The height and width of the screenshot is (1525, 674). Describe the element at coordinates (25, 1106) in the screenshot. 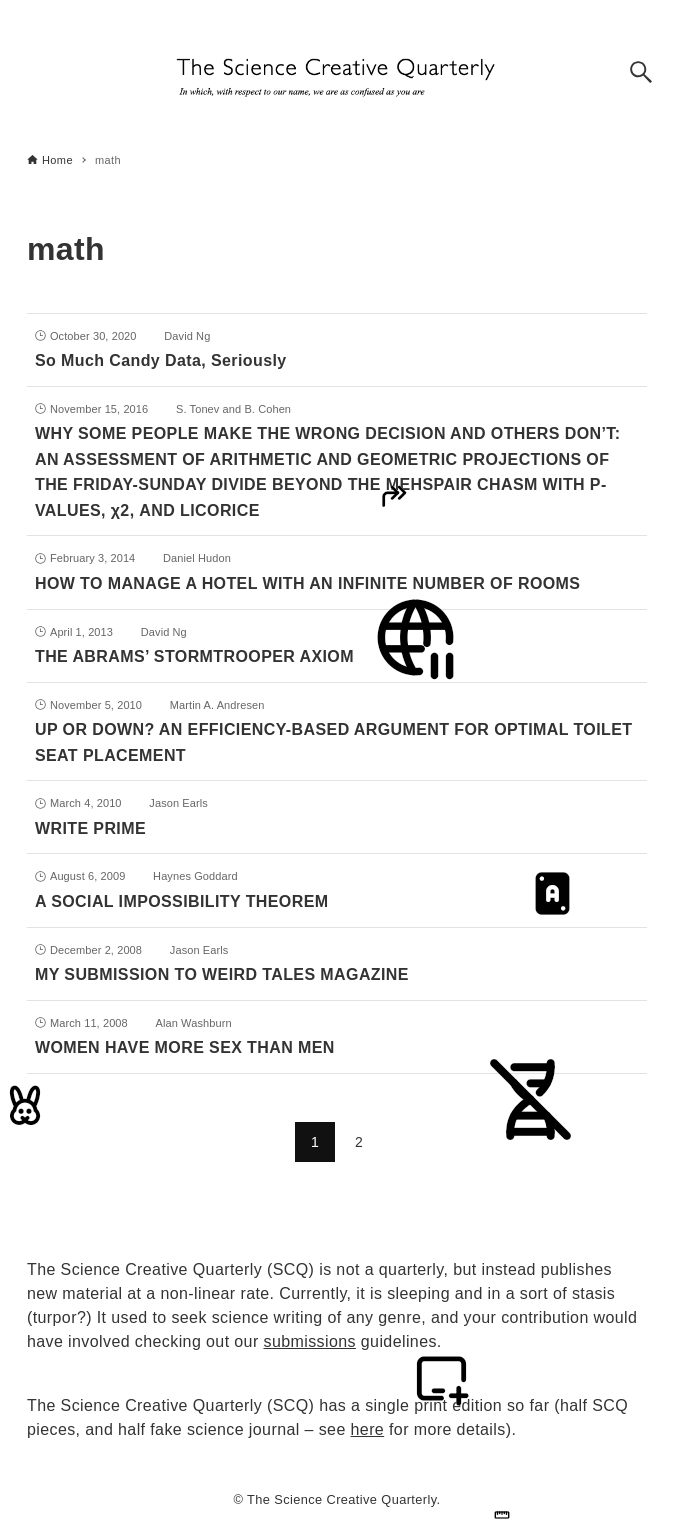

I see `access pet or animal-related features` at that location.